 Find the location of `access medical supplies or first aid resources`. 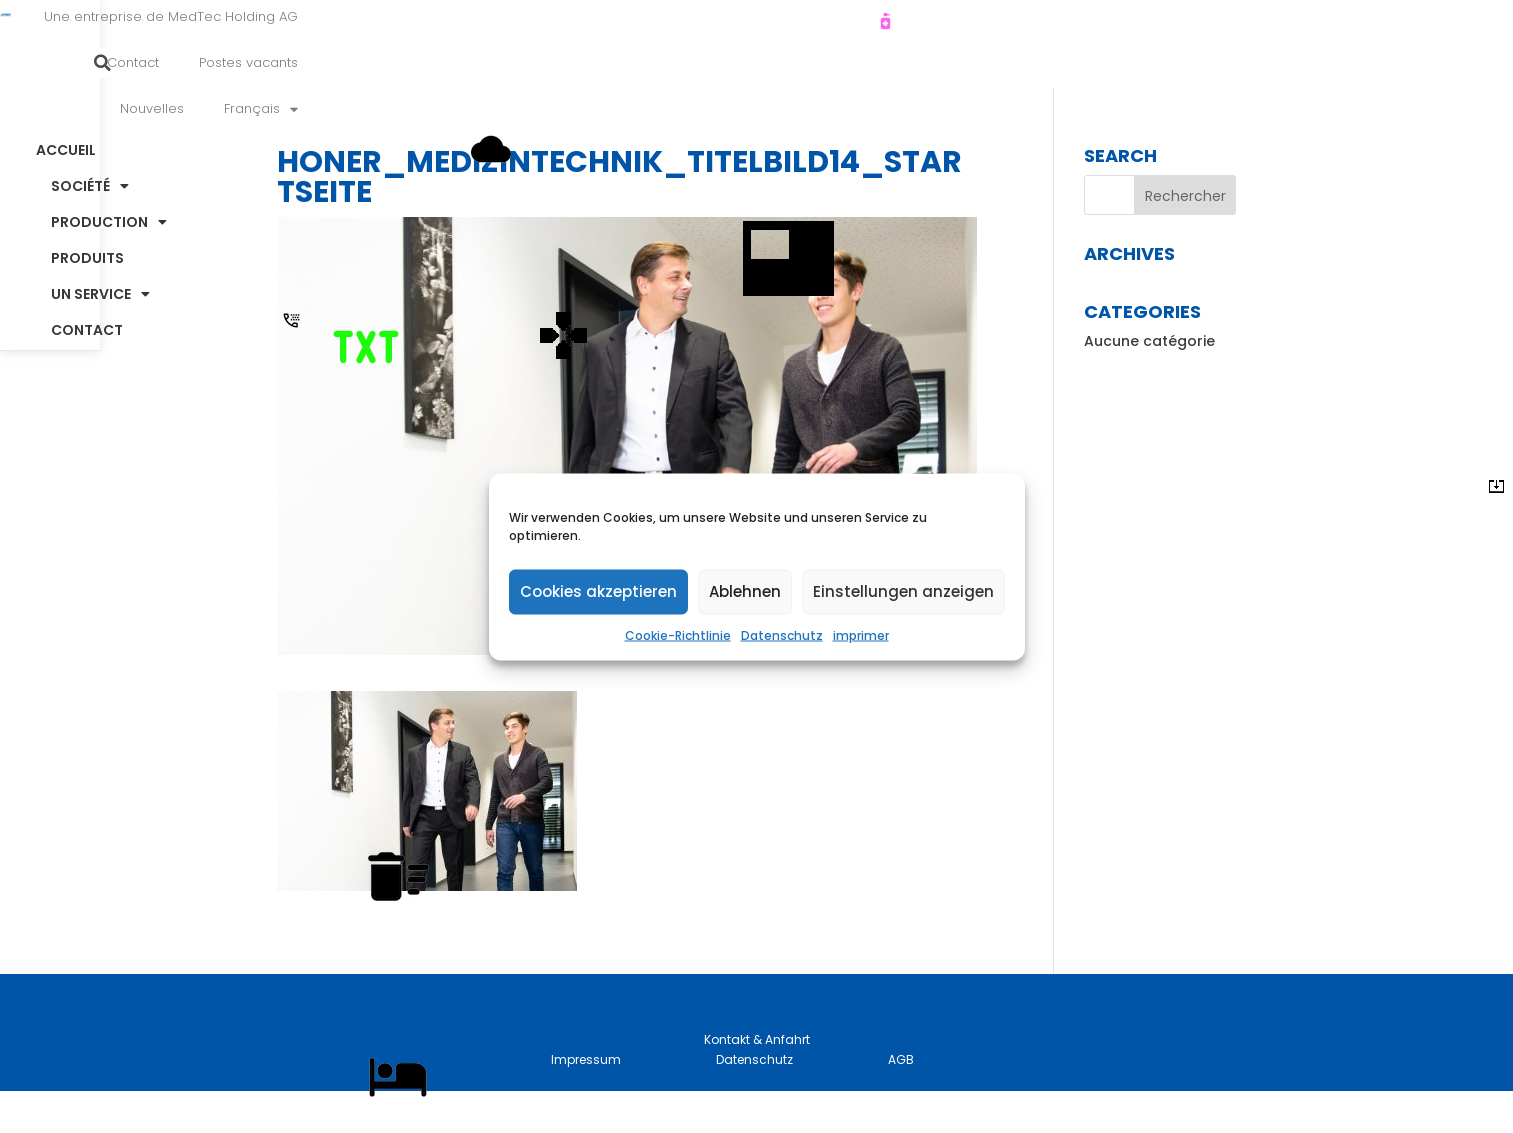

access medical supplies or first aid resources is located at coordinates (885, 21).